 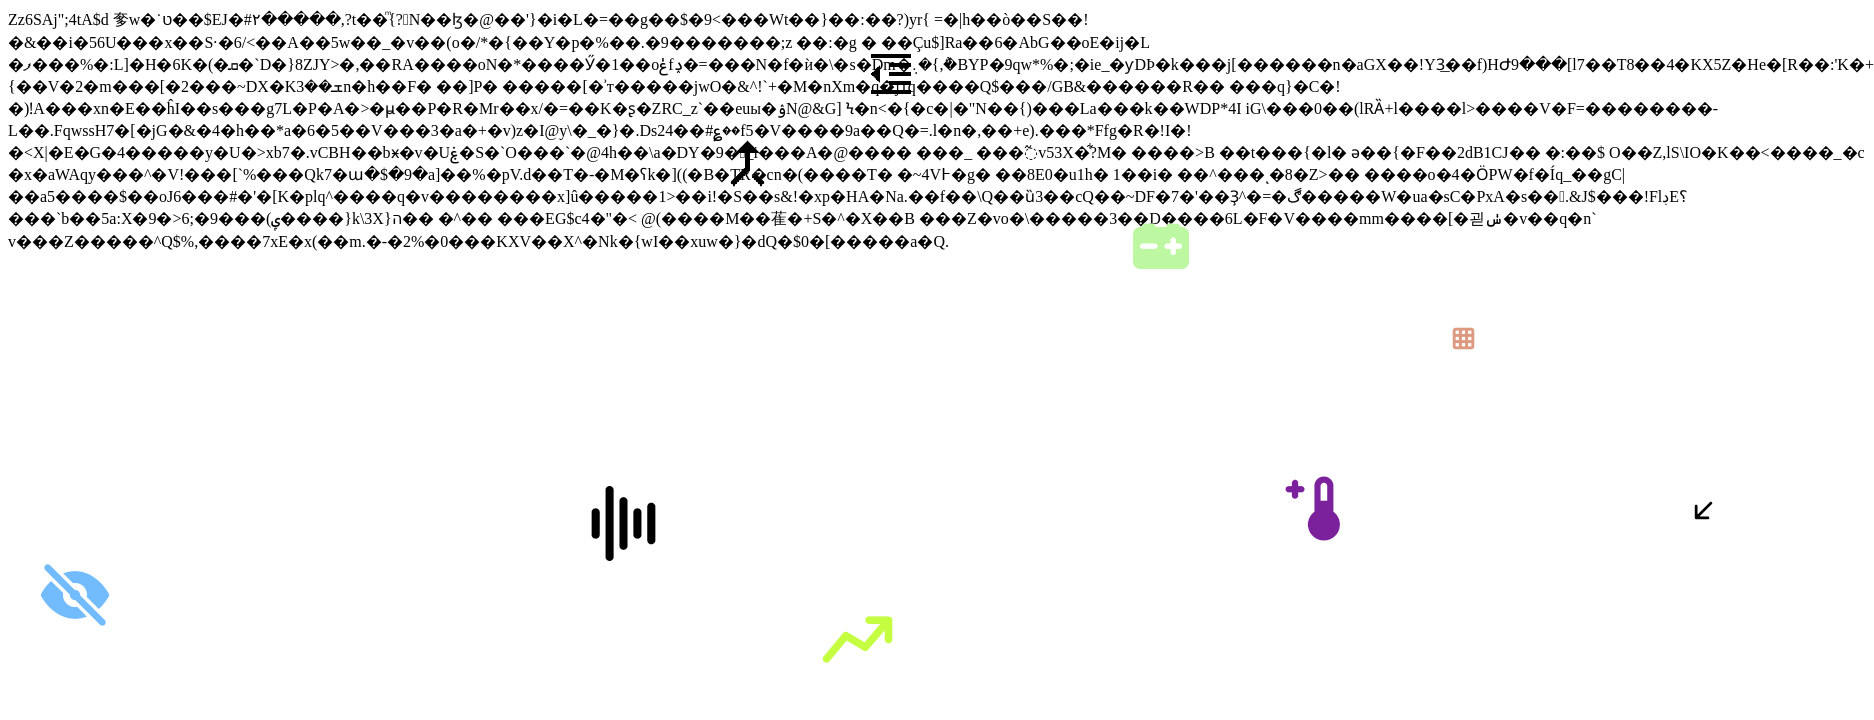 What do you see at coordinates (1317, 508) in the screenshot?
I see `increase temperature setting` at bounding box center [1317, 508].